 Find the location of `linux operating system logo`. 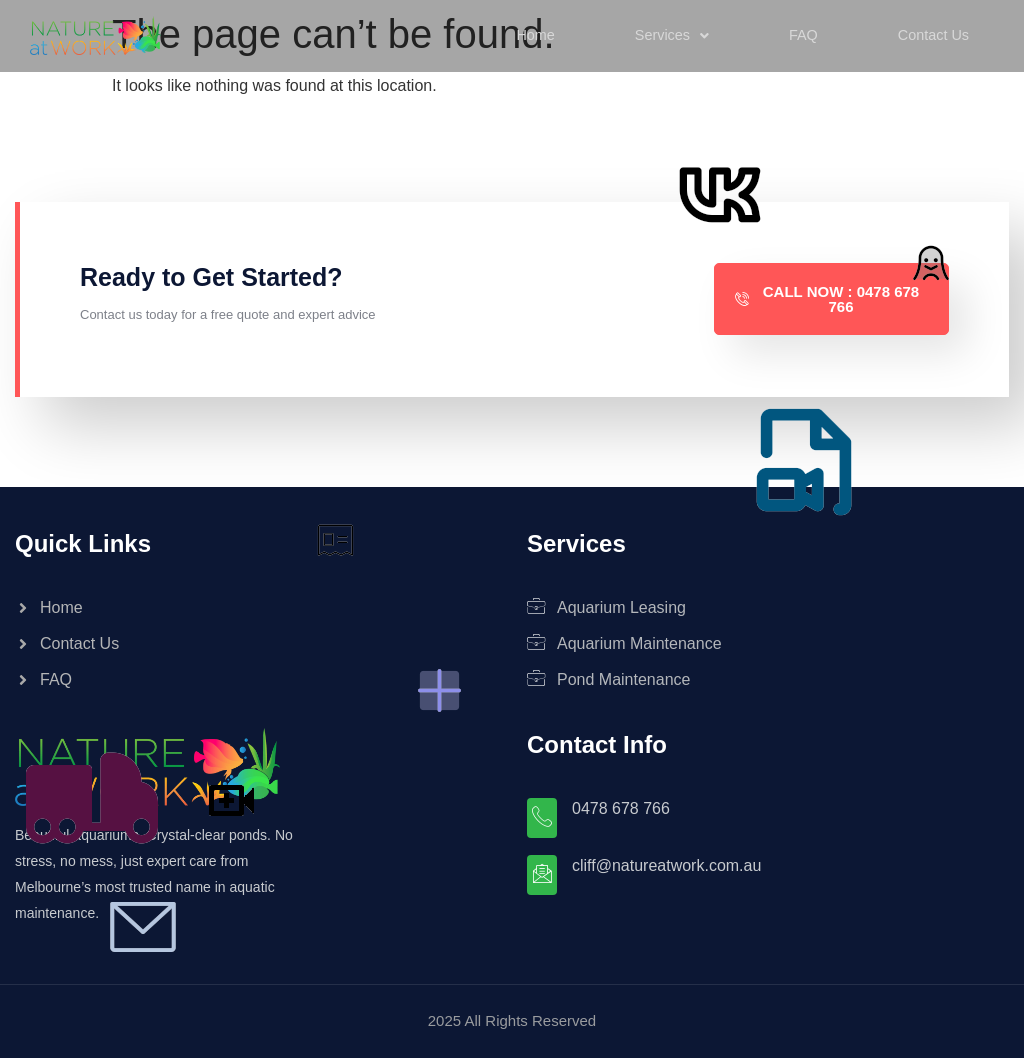

linux operating system logo is located at coordinates (931, 265).